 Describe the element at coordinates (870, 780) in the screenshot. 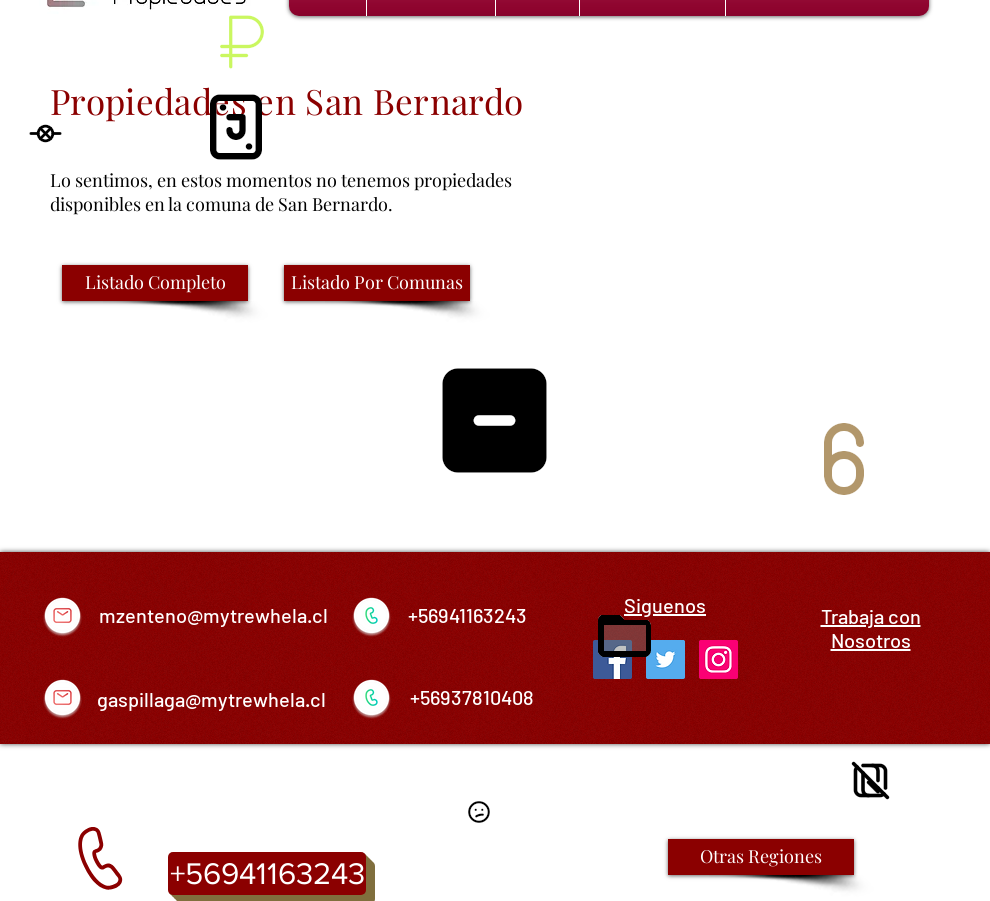

I see `nfc is currently disabled` at that location.